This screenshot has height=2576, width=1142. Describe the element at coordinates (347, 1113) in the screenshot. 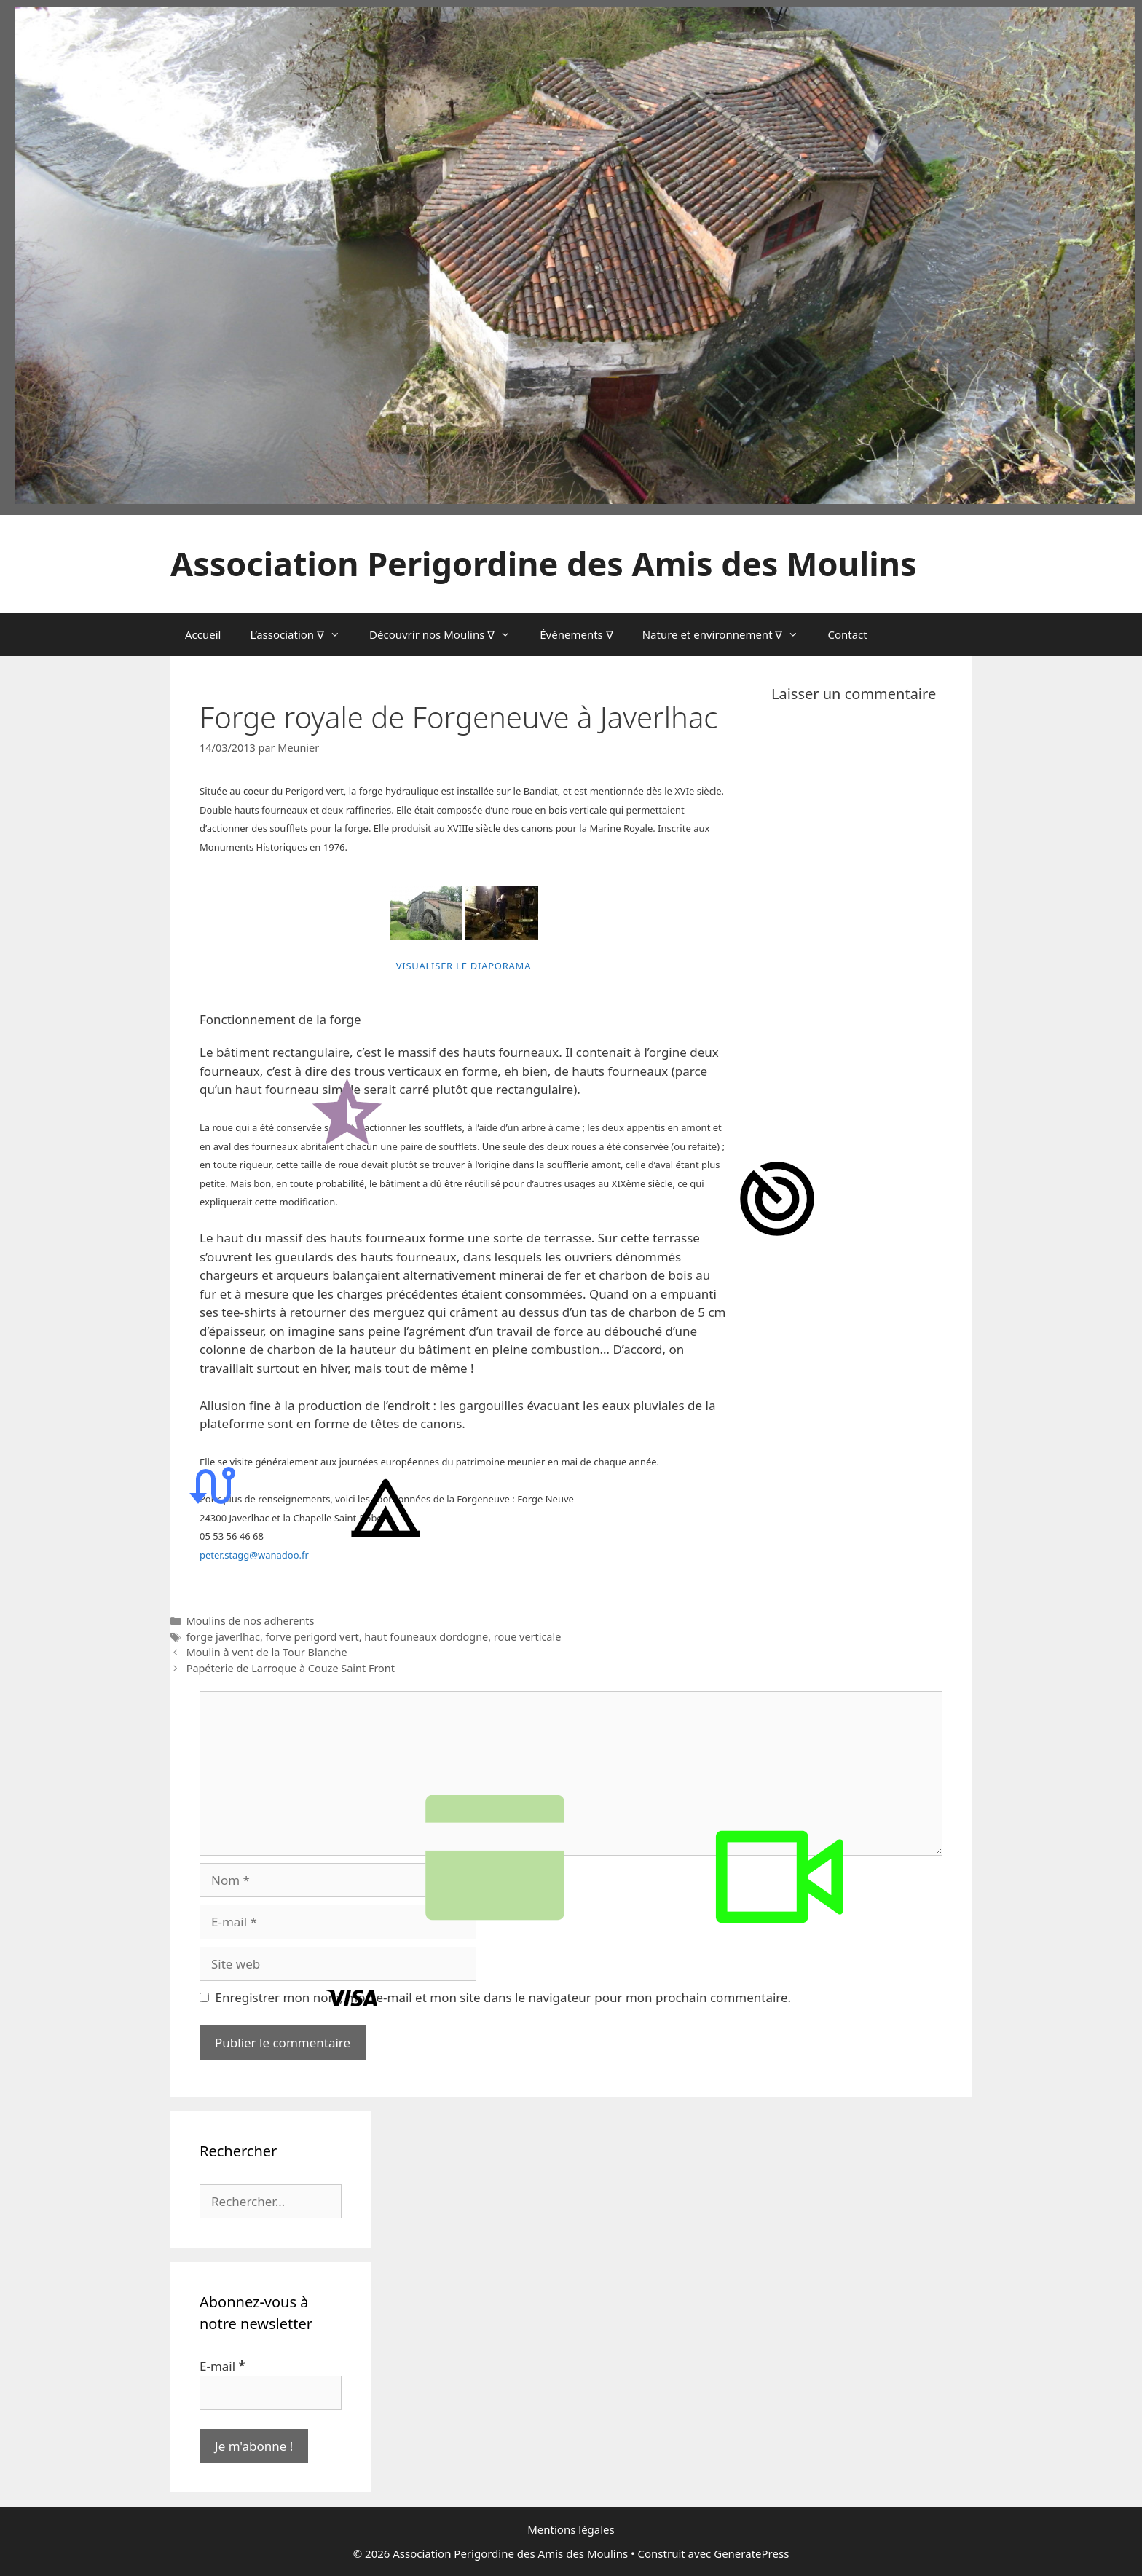

I see `indicates a partial rating or half-star score` at that location.